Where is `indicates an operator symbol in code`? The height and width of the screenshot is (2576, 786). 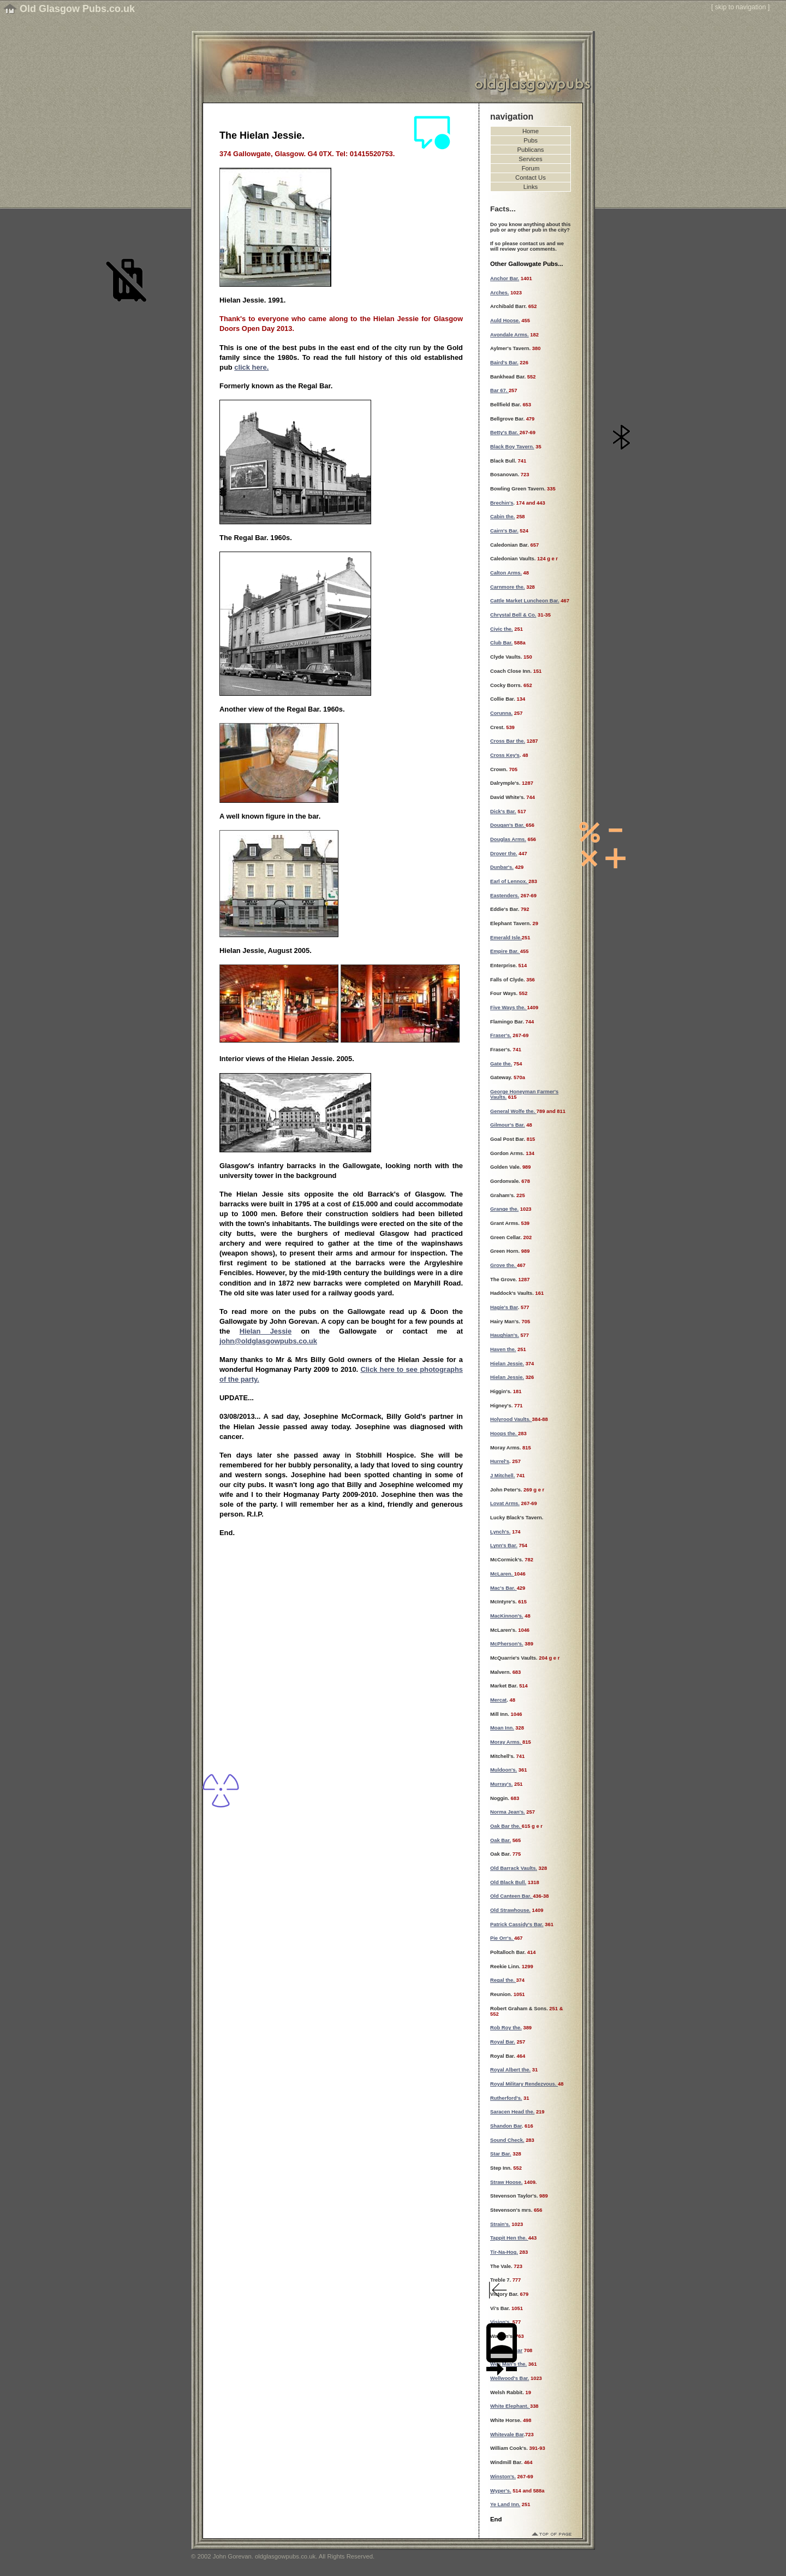 indicates an operator symbol in code is located at coordinates (602, 845).